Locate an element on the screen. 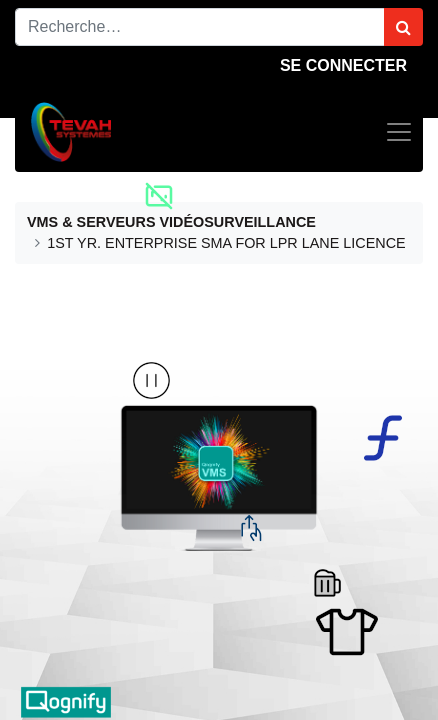  deposit or add funds to account is located at coordinates (250, 528).